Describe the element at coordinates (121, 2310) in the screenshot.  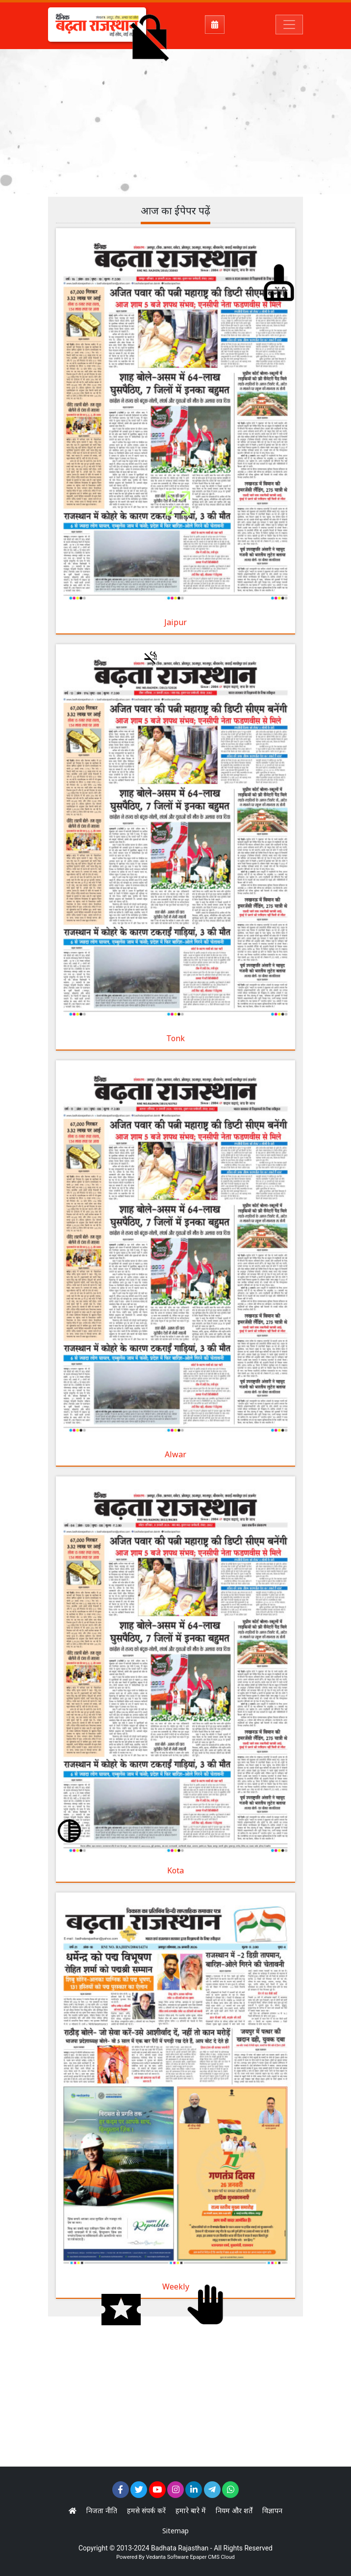
I see `view local events or activities` at that location.